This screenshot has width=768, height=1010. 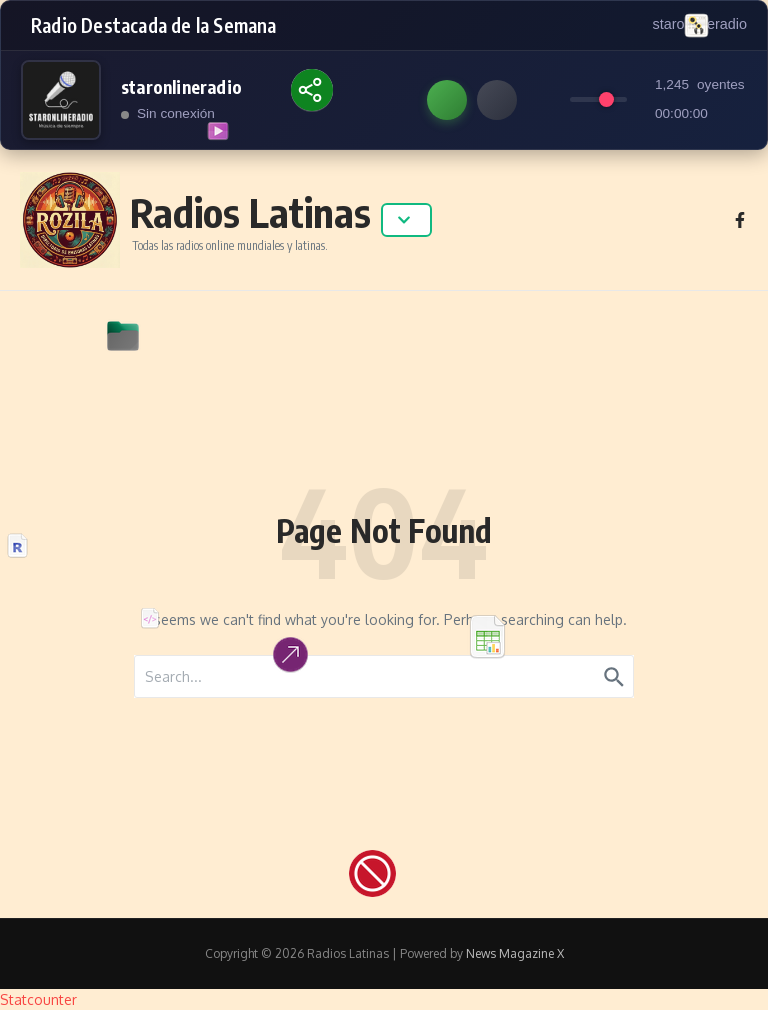 I want to click on indicates a shared file or folder, so click(x=312, y=90).